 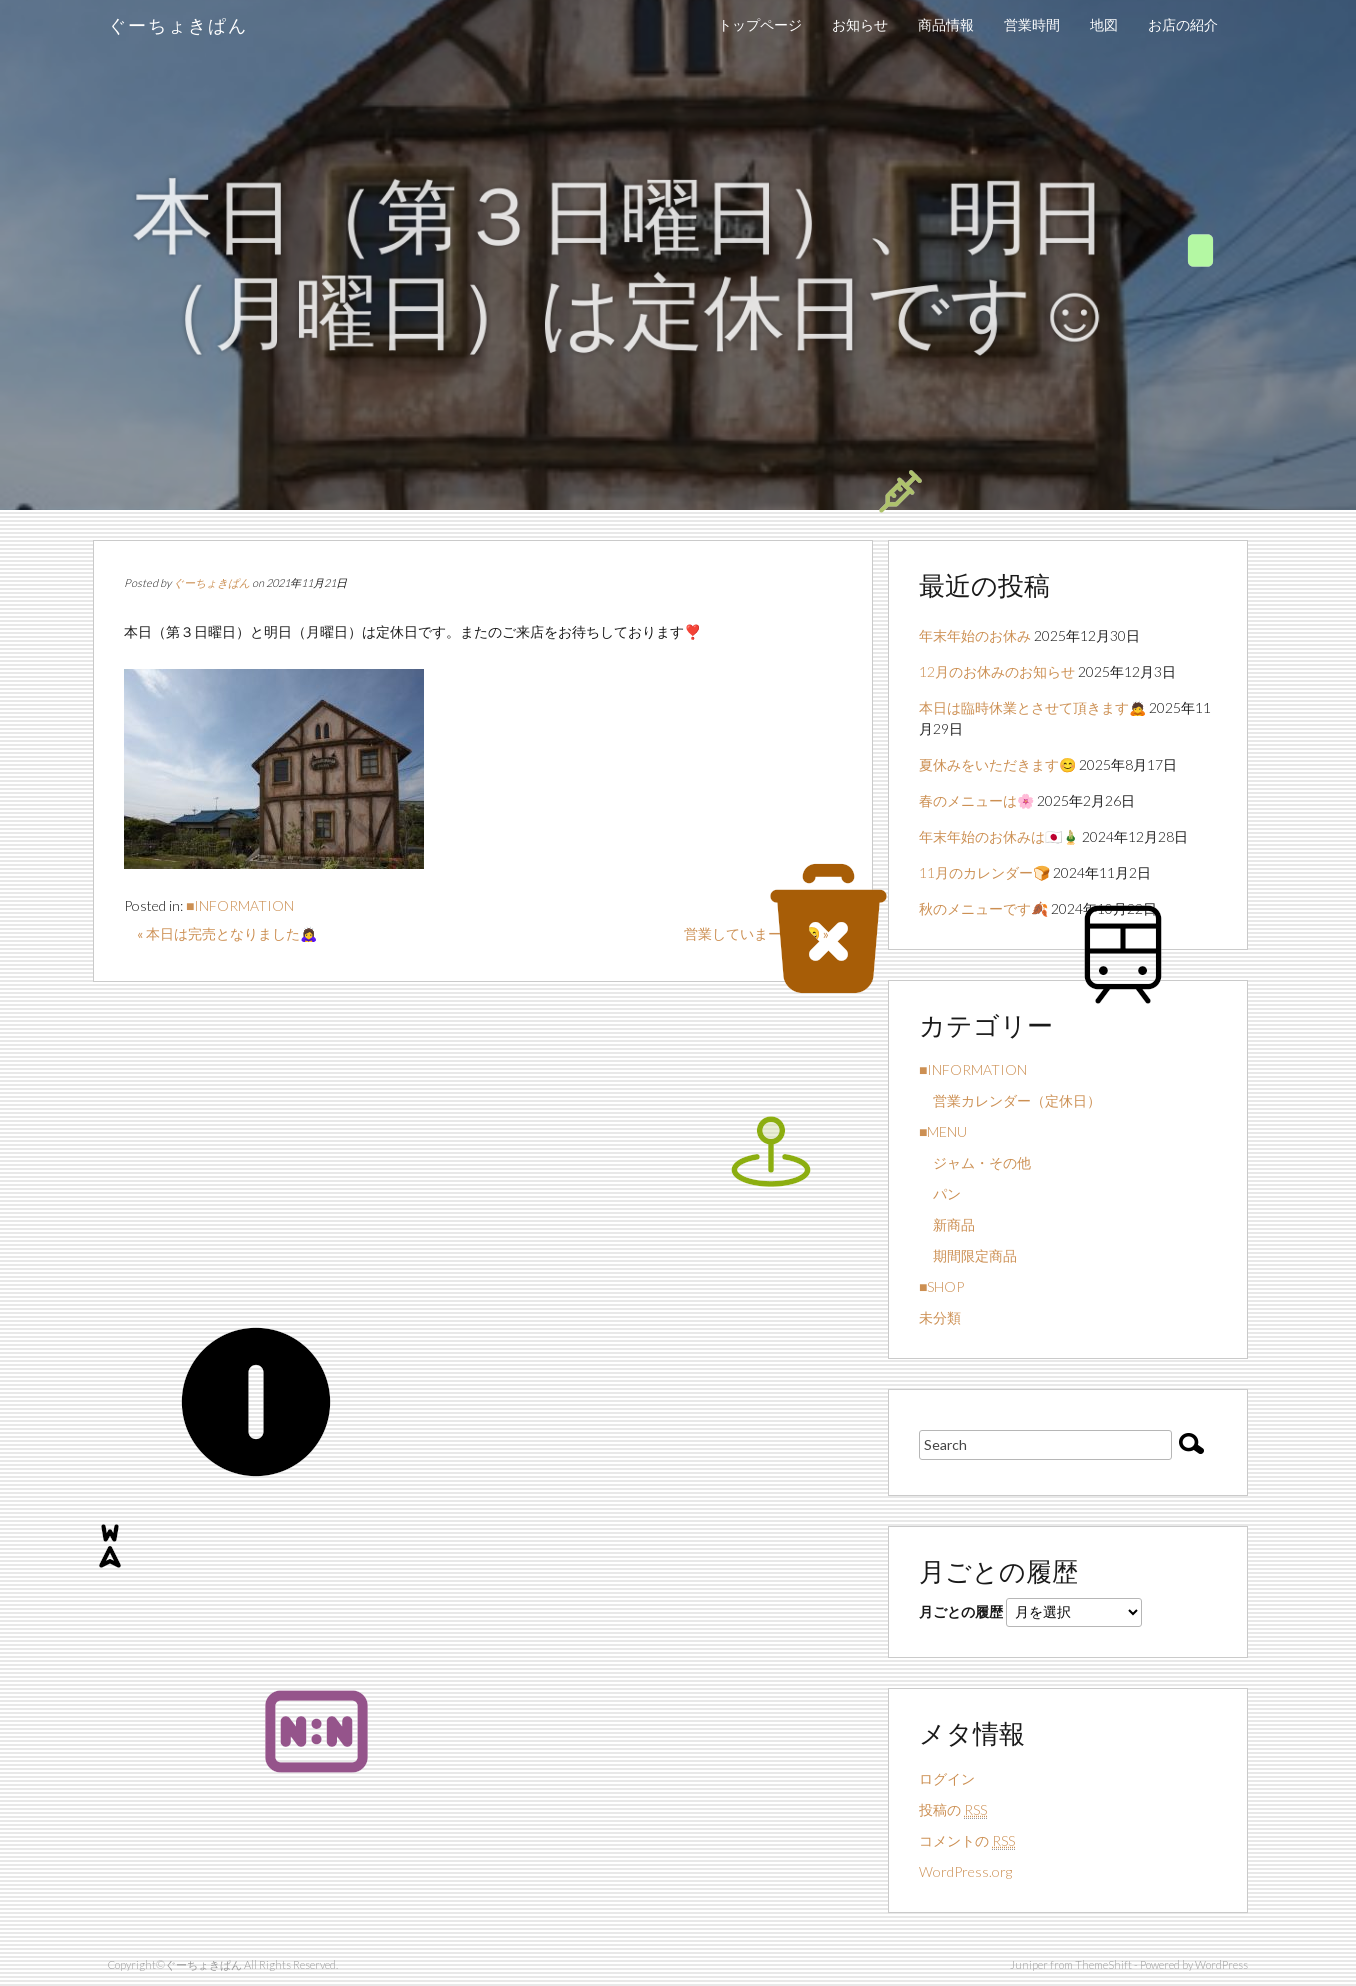 I want to click on switch to portrait orientation, so click(x=1200, y=250).